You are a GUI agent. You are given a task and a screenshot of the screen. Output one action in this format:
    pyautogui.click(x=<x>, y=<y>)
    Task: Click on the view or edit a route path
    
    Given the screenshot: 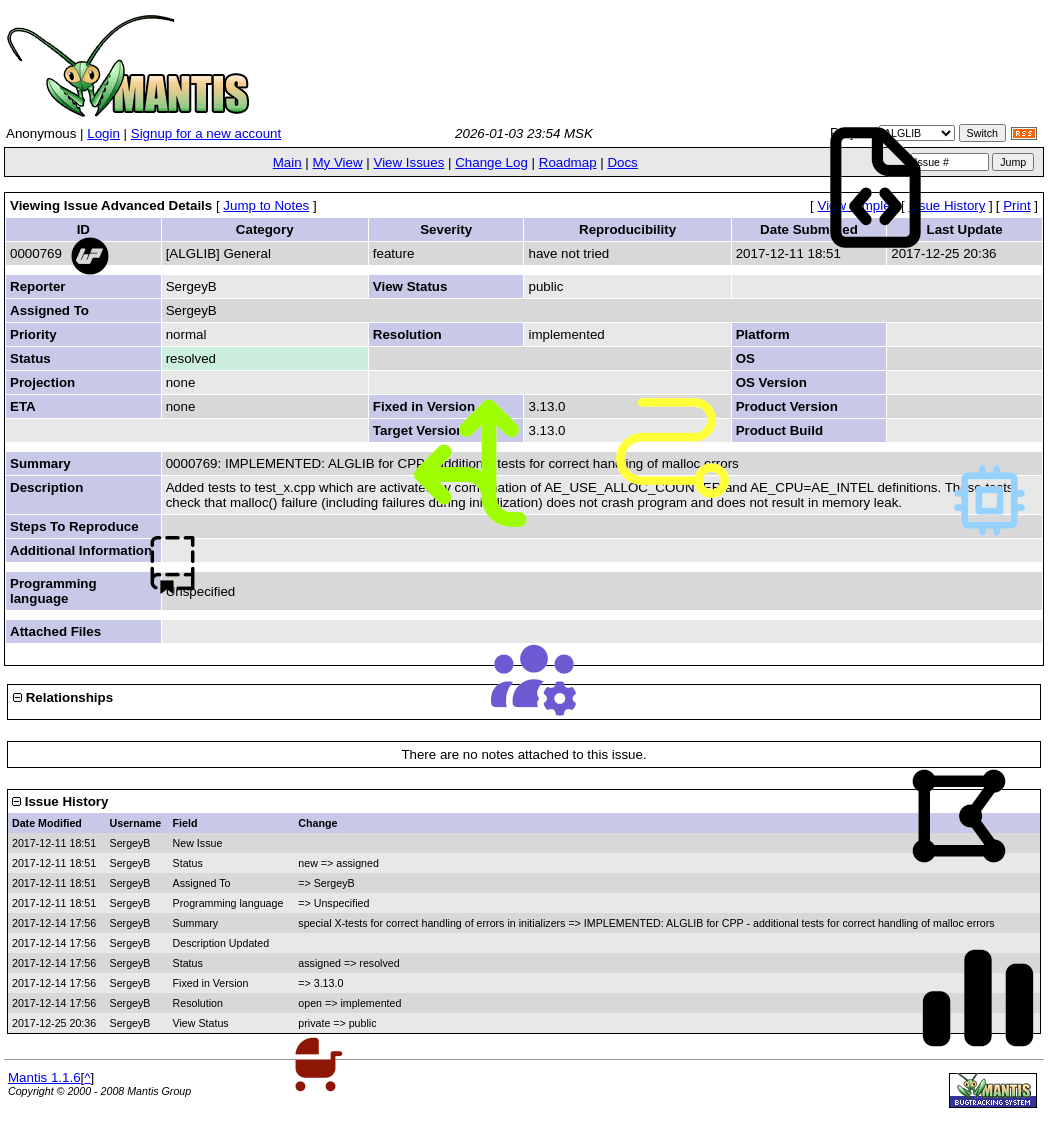 What is the action you would take?
    pyautogui.click(x=672, y=441)
    